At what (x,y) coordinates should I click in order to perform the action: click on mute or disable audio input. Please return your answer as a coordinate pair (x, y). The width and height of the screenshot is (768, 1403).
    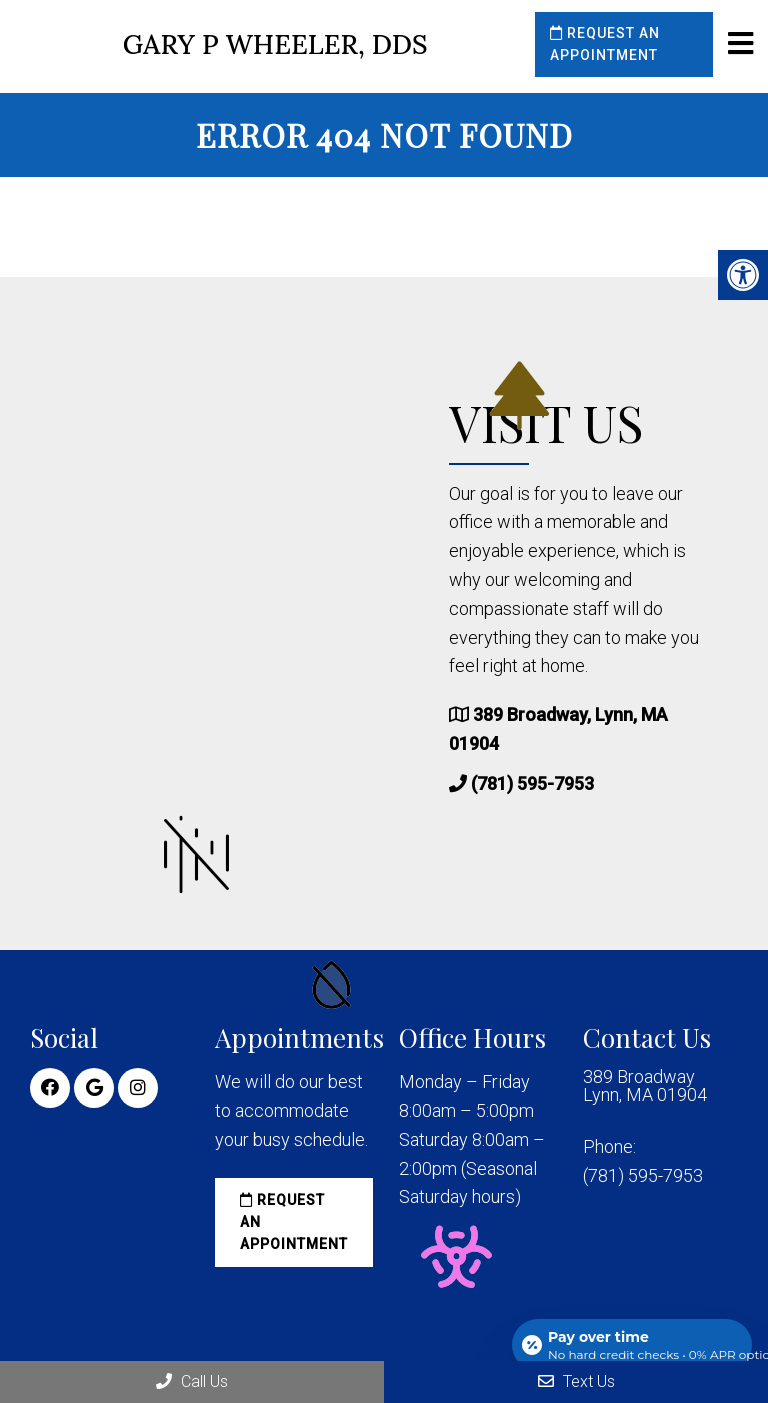
    Looking at the image, I should click on (196, 854).